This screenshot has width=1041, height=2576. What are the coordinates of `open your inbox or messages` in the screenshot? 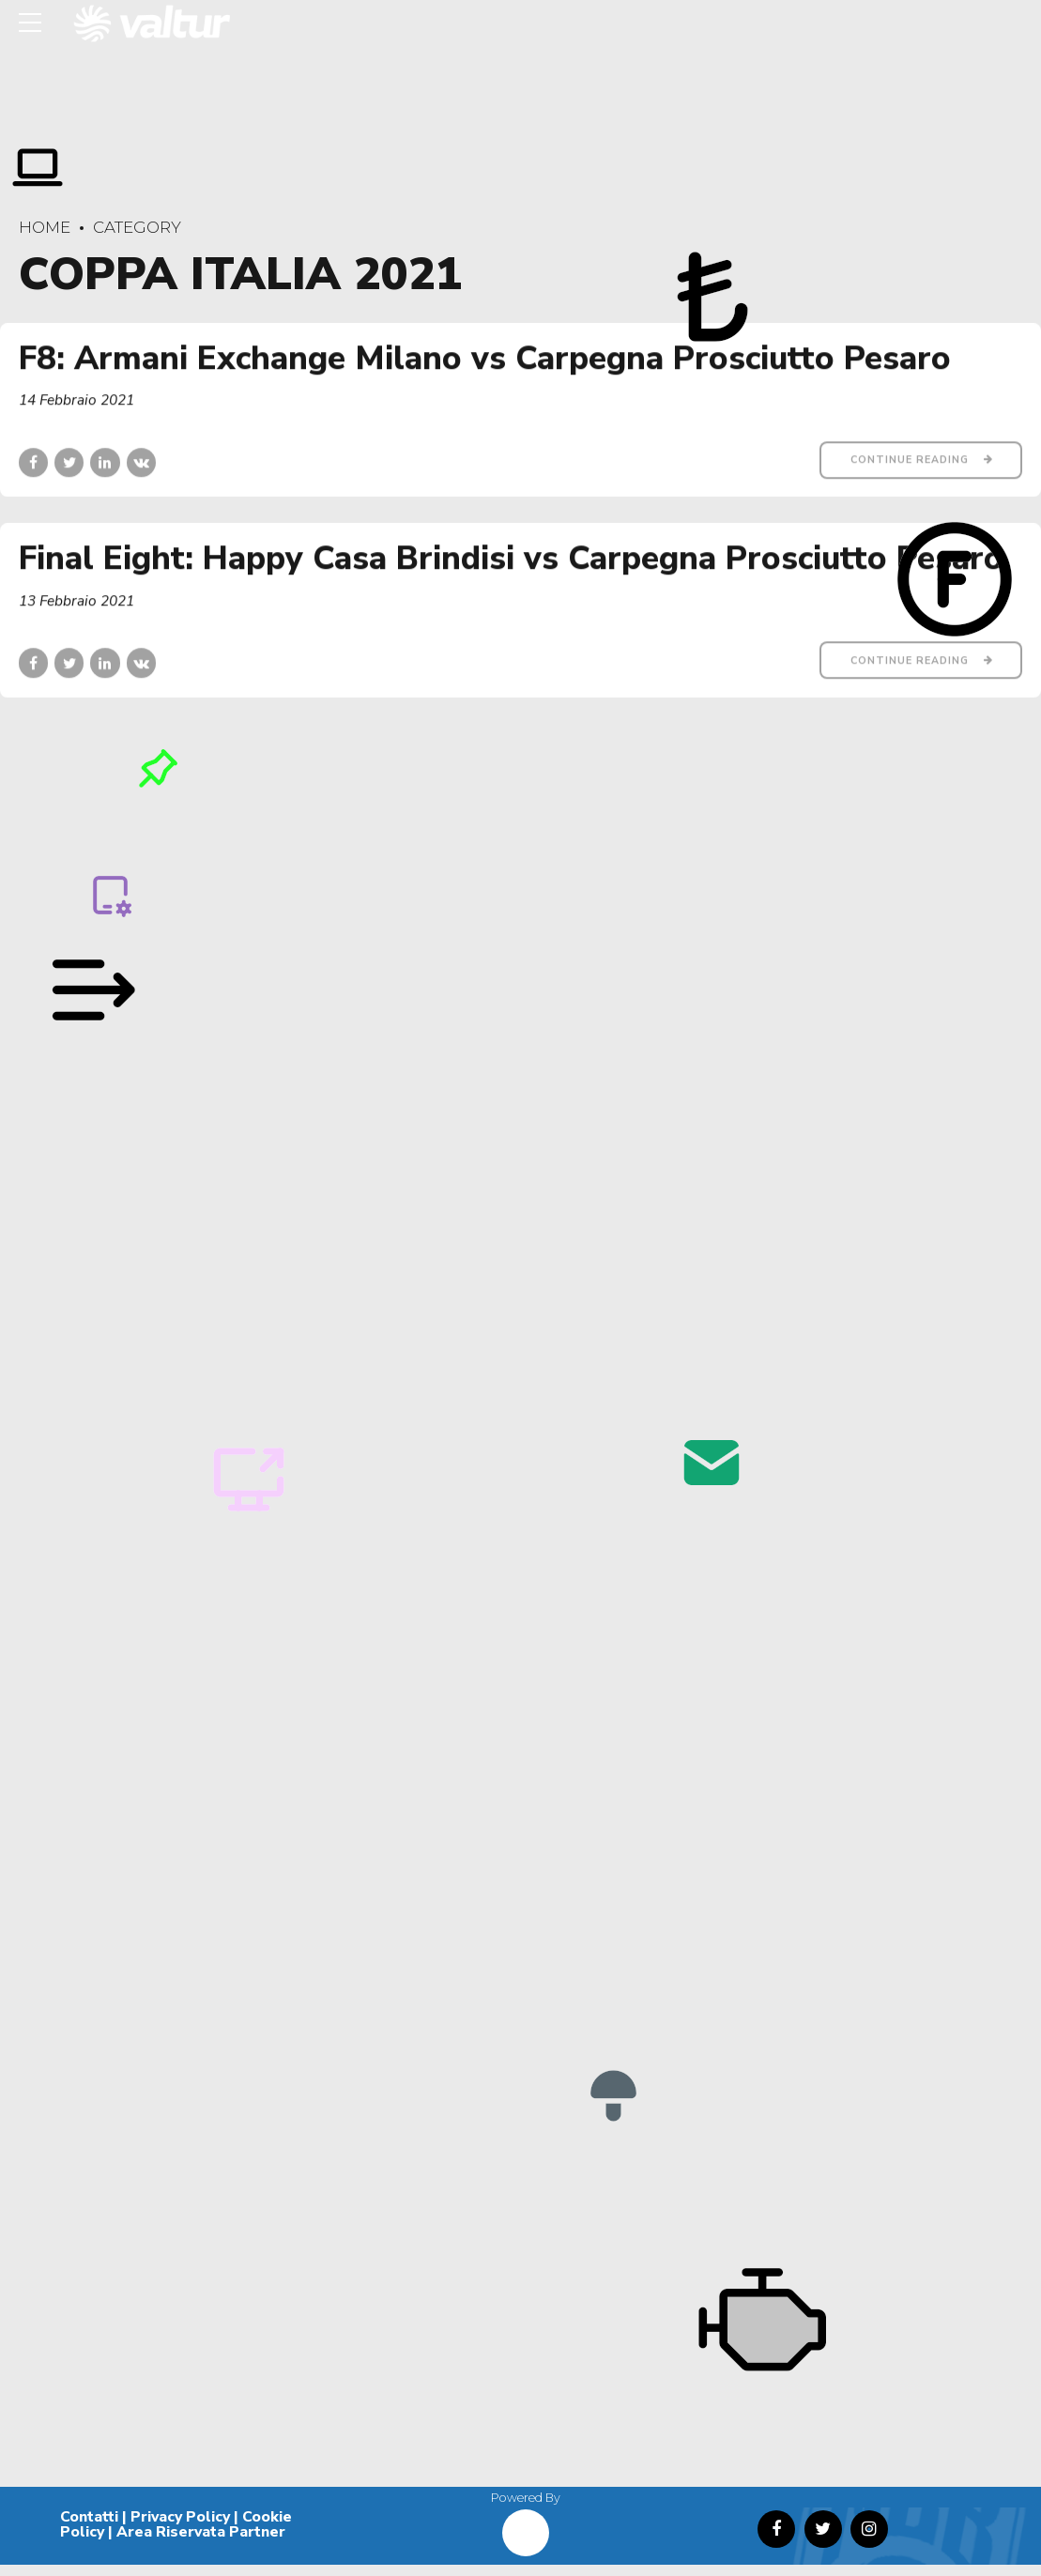 It's located at (712, 1463).